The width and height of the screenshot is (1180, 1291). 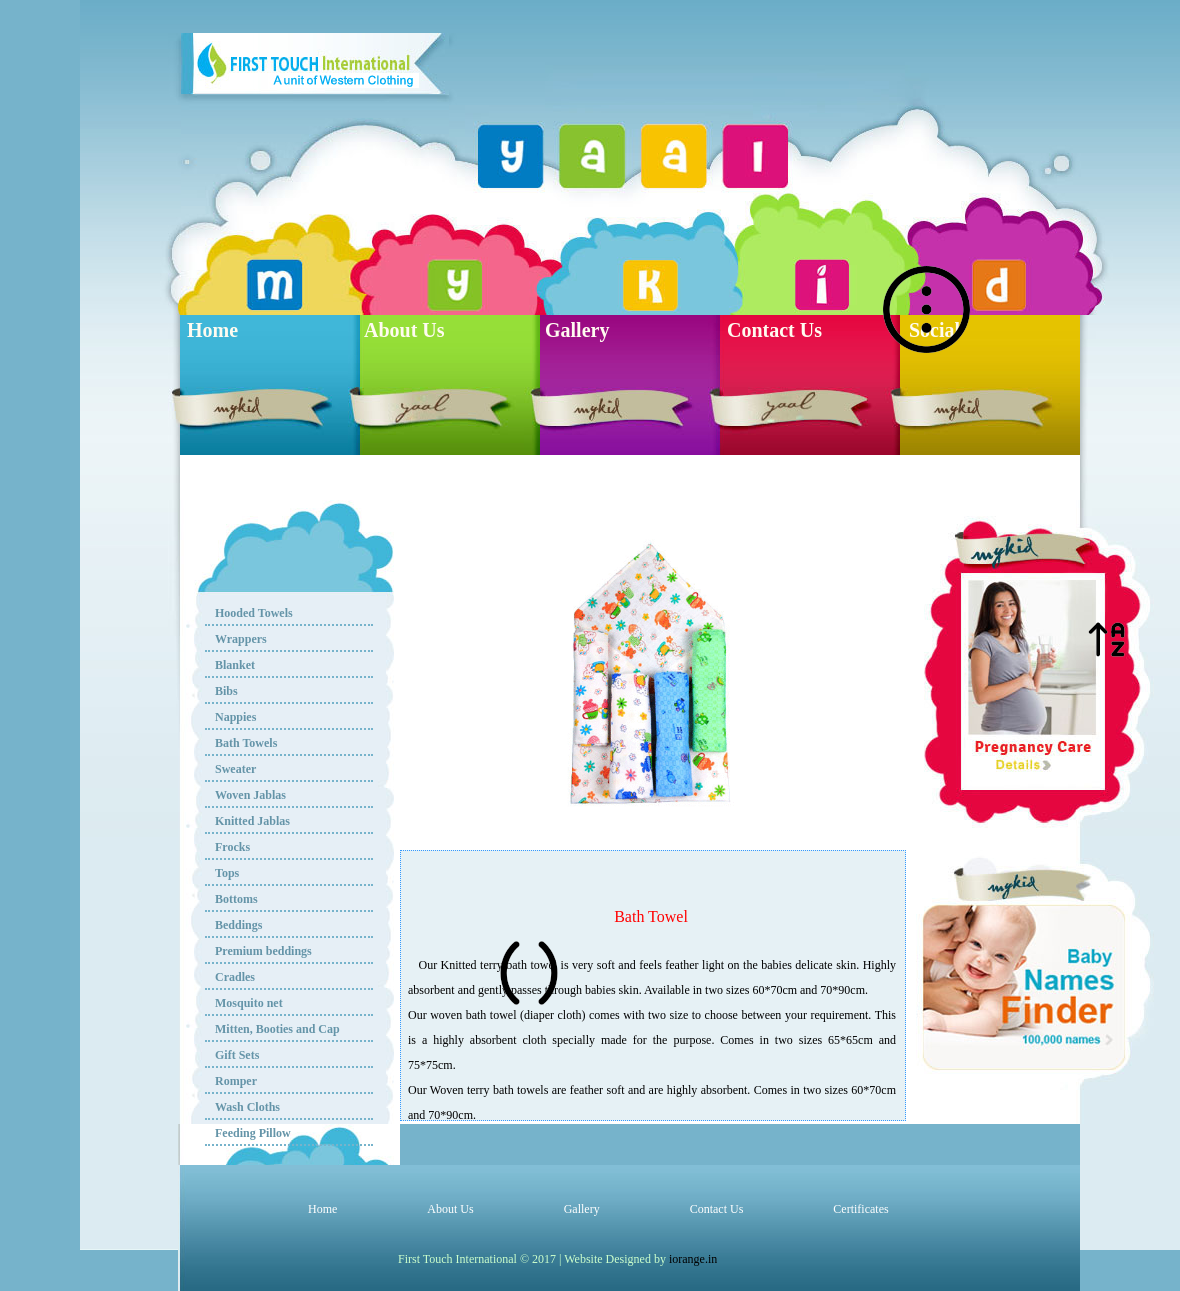 What do you see at coordinates (926, 309) in the screenshot?
I see `open more options menu` at bounding box center [926, 309].